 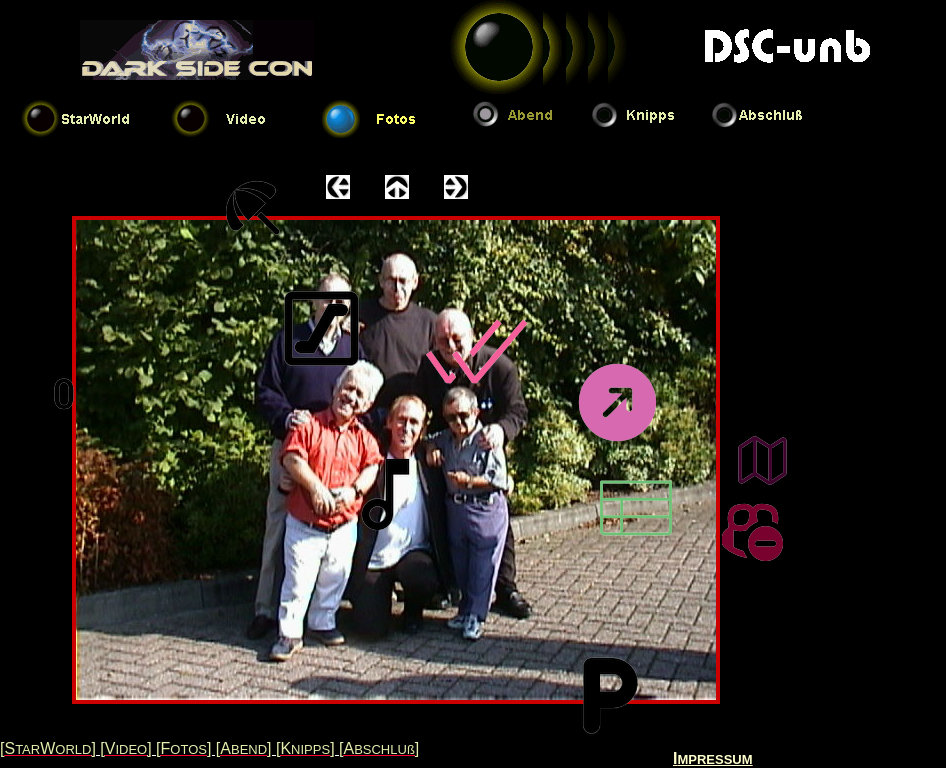 What do you see at coordinates (478, 352) in the screenshot?
I see `mark all items as complete` at bounding box center [478, 352].